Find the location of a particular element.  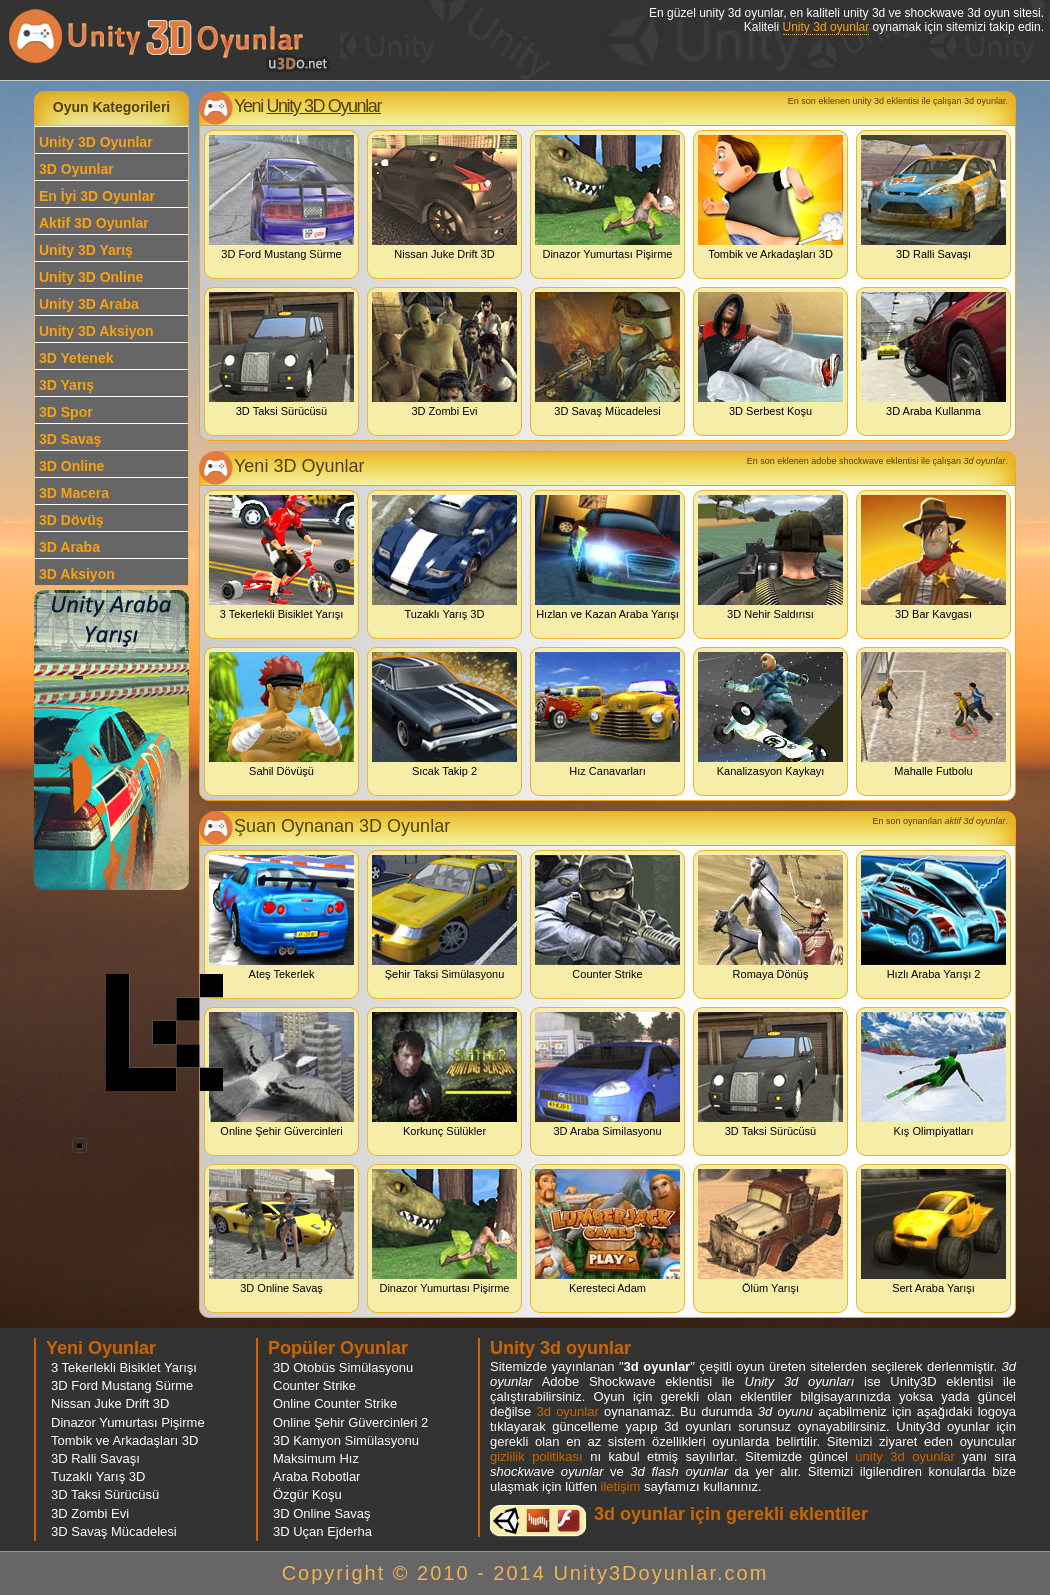

livekit logo - real-time audio/video platform branding is located at coordinates (164, 1032).